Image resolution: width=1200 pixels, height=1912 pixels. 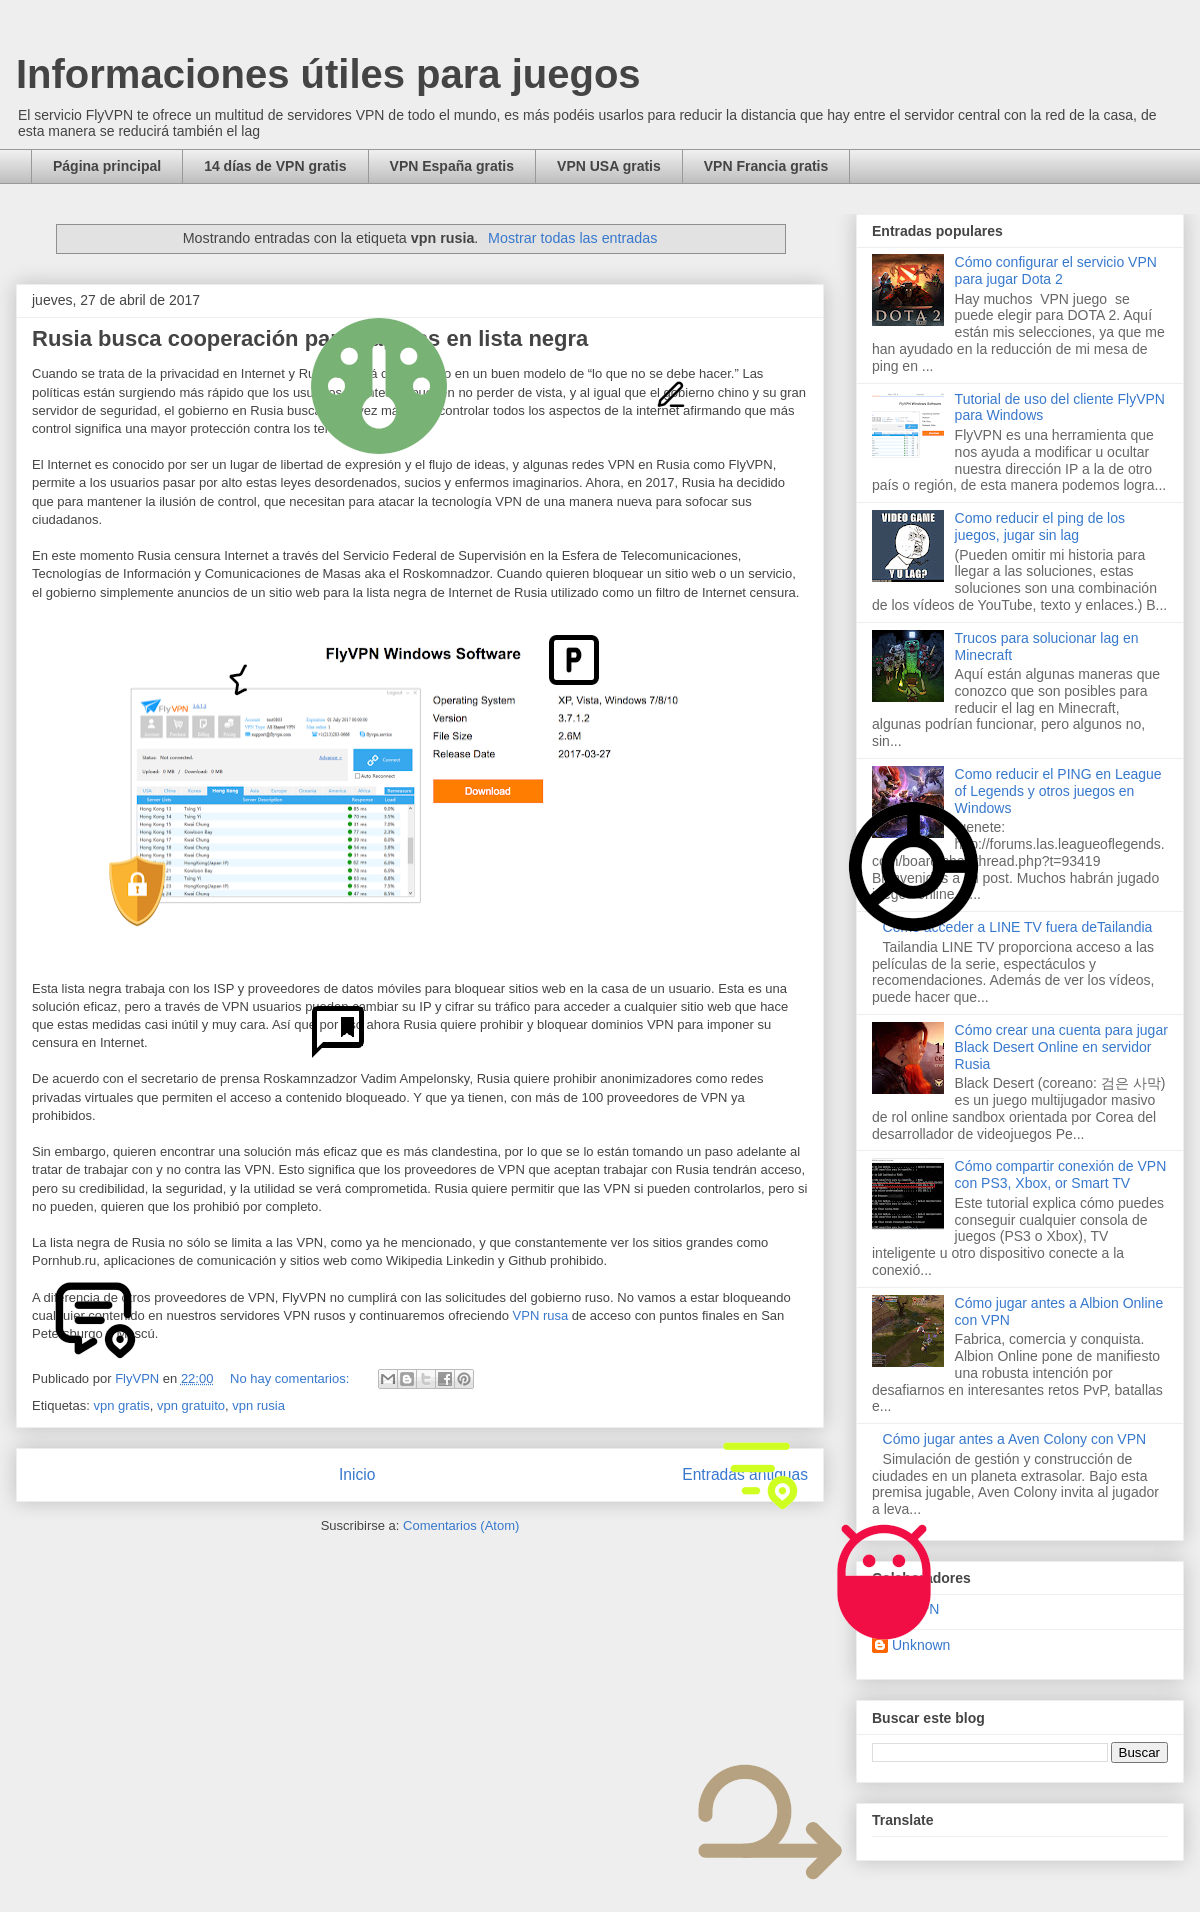 I want to click on view current performance or speed level, so click(x=379, y=386).